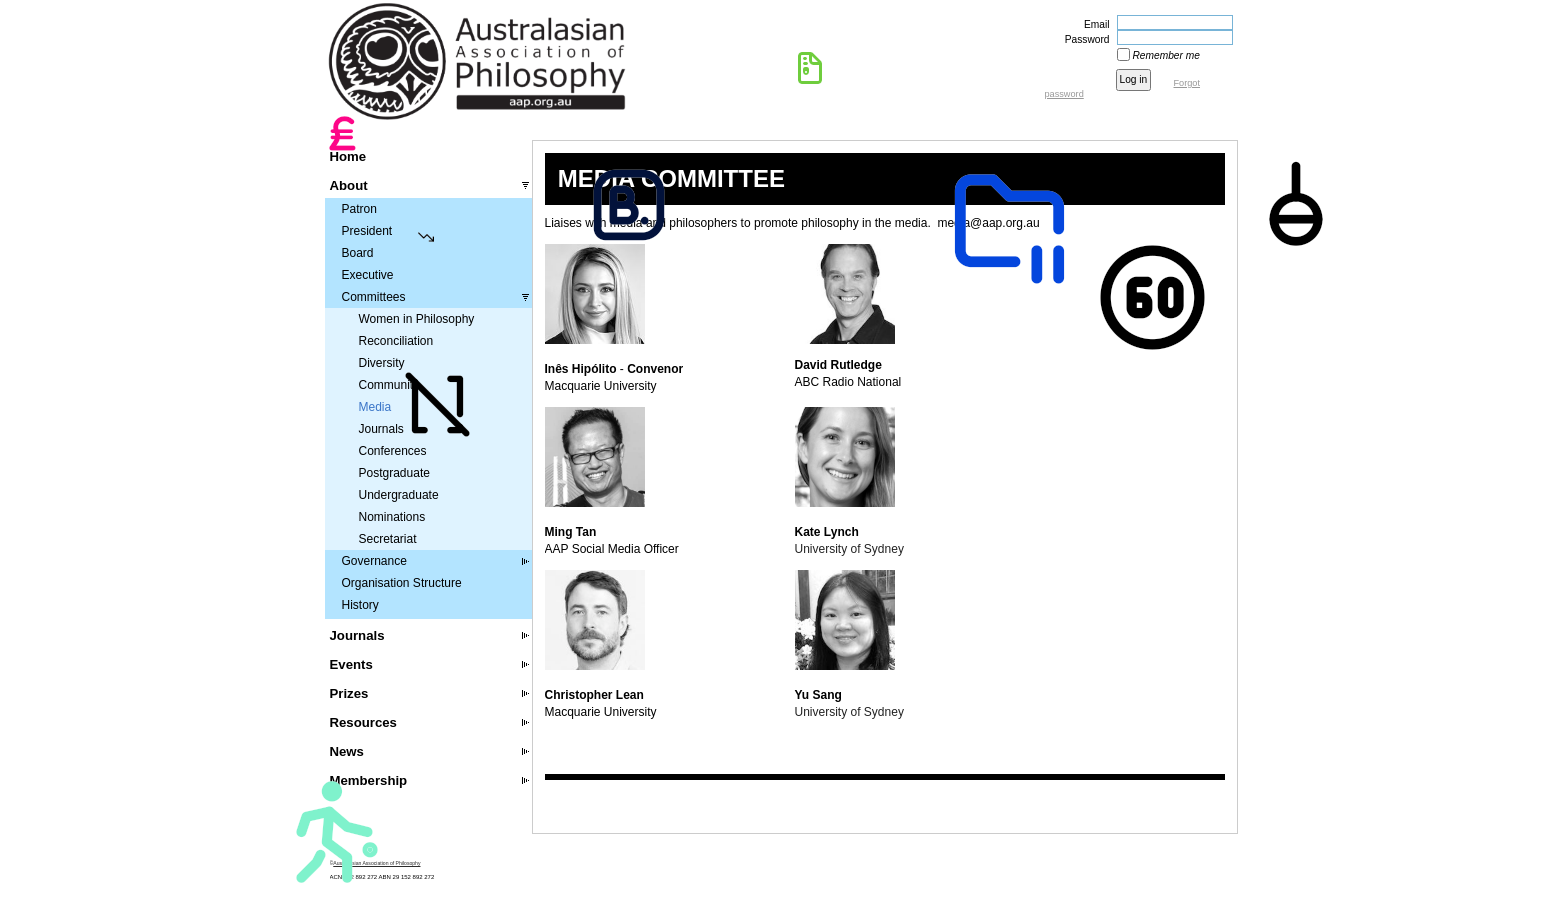  I want to click on access basketball or sports activities, so click(337, 832).